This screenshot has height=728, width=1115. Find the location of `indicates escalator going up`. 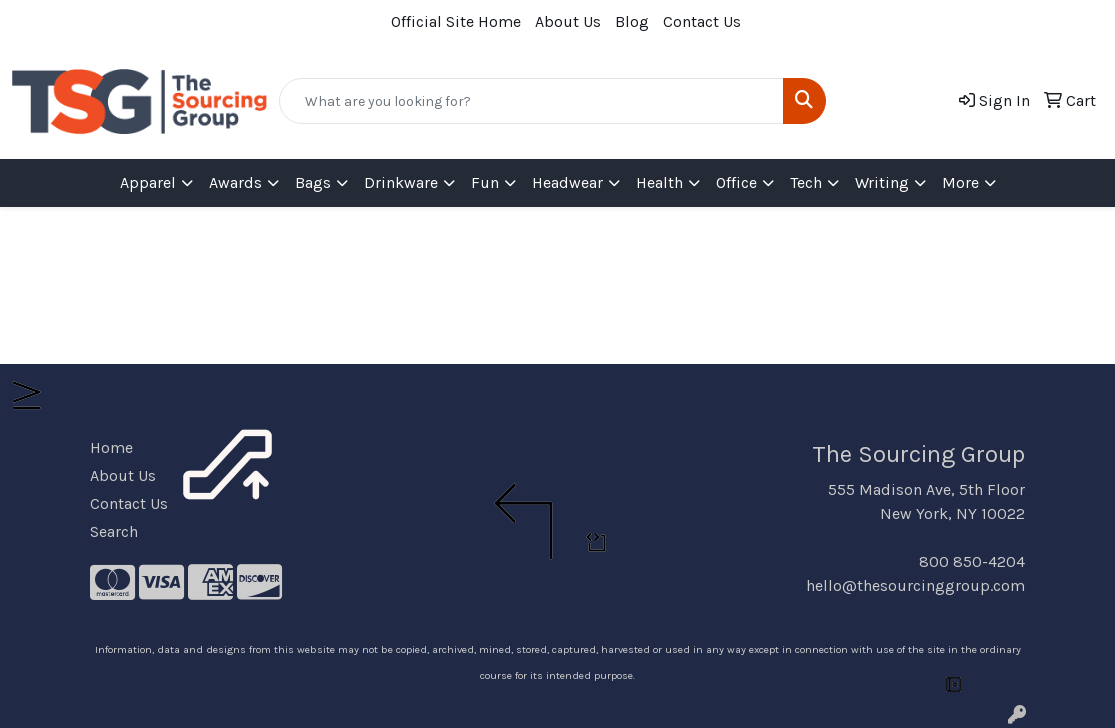

indicates escalator going up is located at coordinates (227, 464).